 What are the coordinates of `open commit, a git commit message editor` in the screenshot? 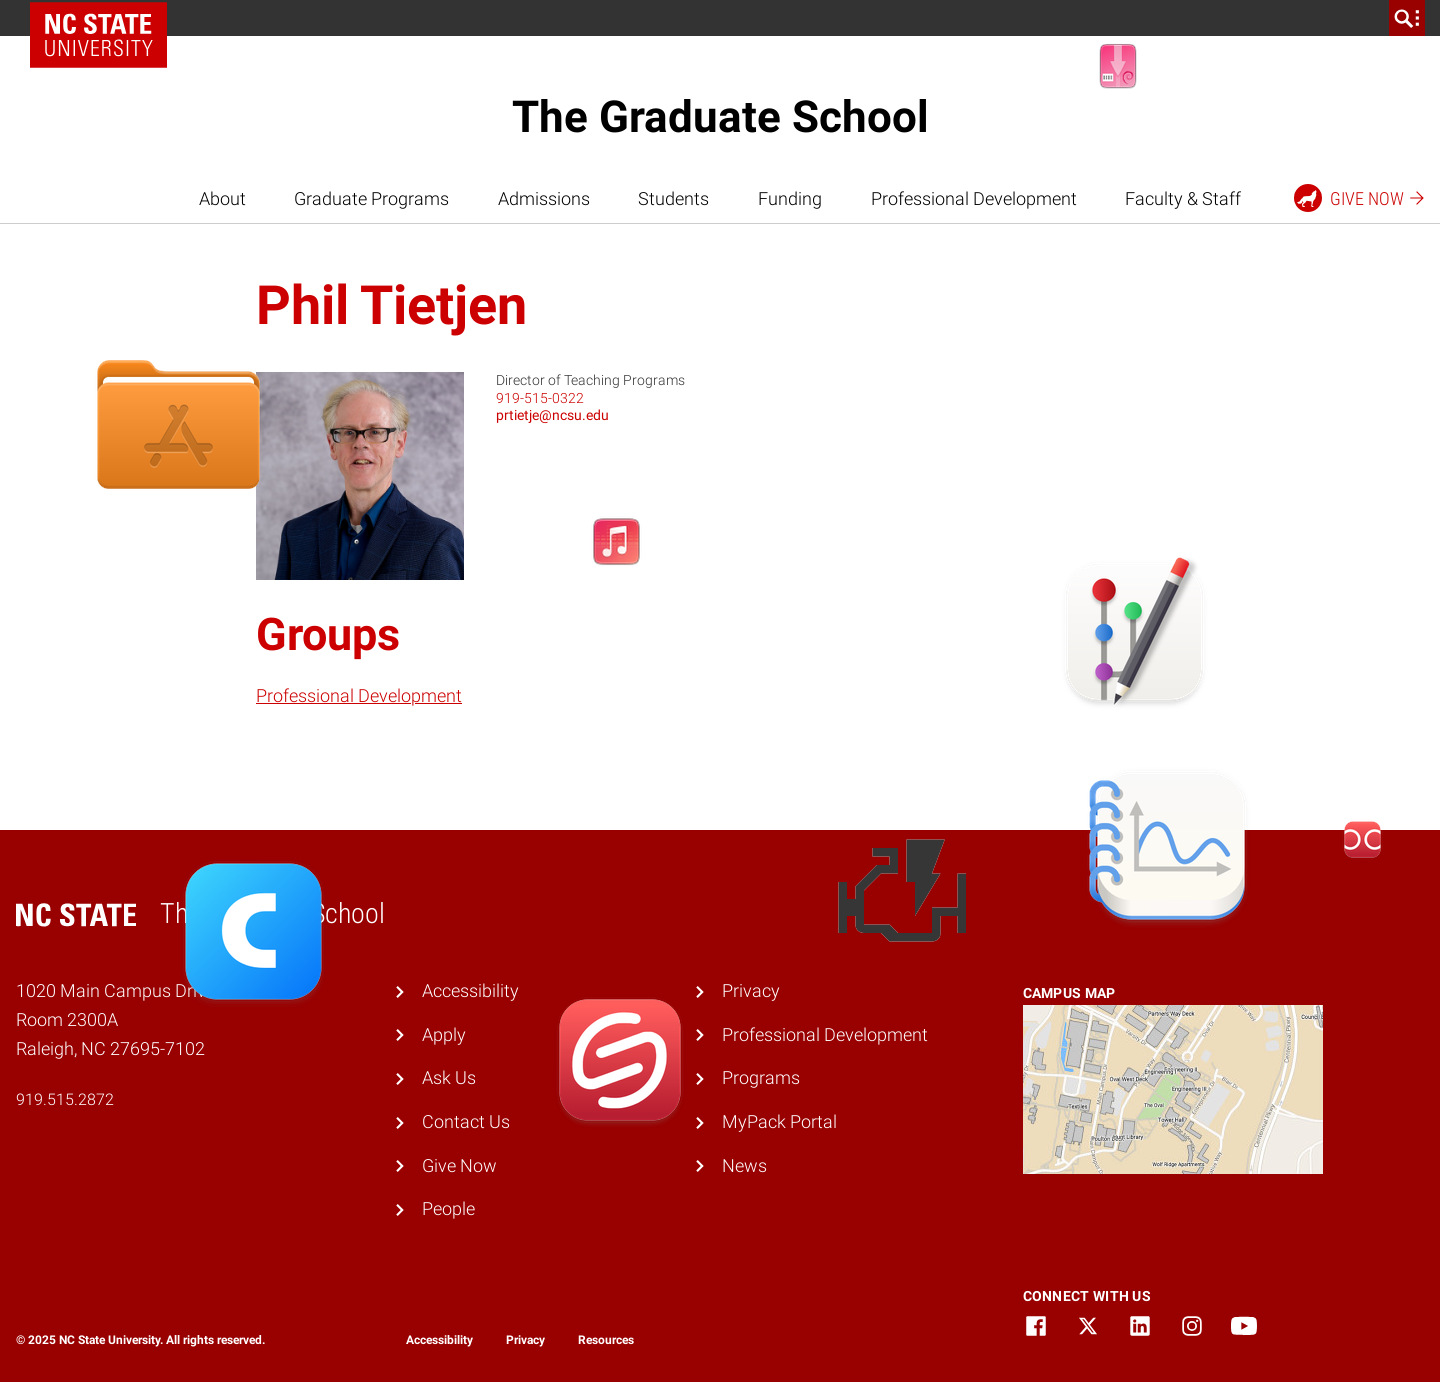 It's located at (1134, 632).